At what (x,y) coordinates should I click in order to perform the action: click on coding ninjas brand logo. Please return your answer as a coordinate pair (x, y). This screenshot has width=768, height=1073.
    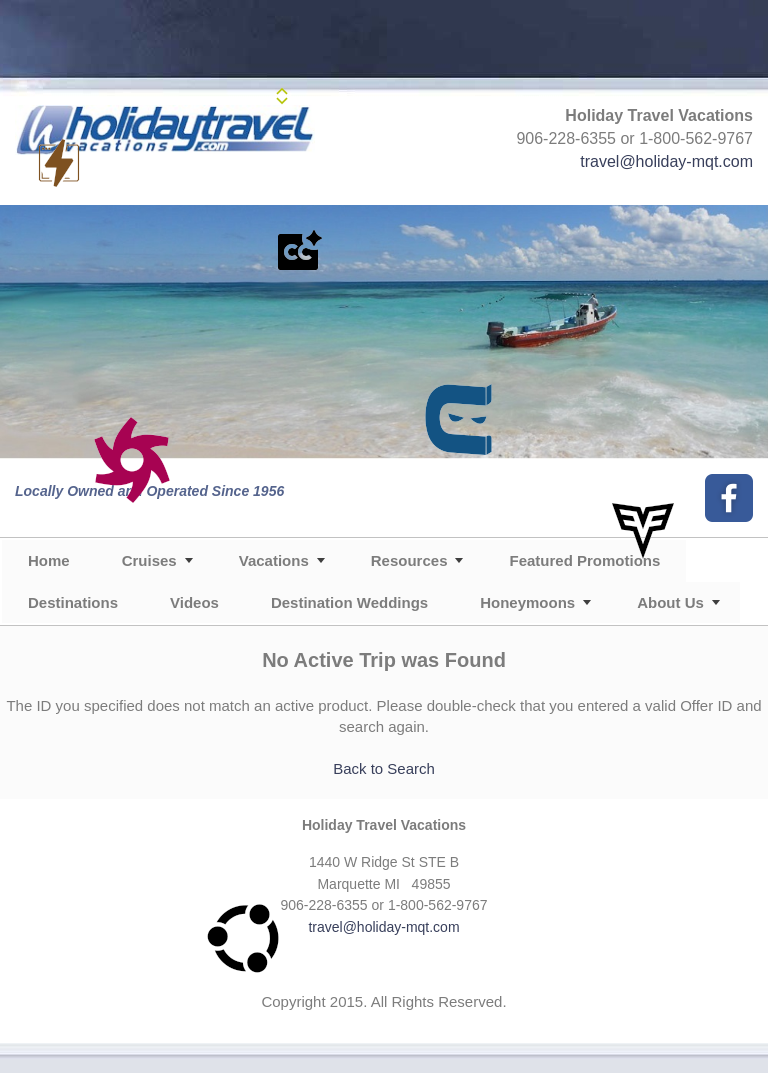
    Looking at the image, I should click on (458, 419).